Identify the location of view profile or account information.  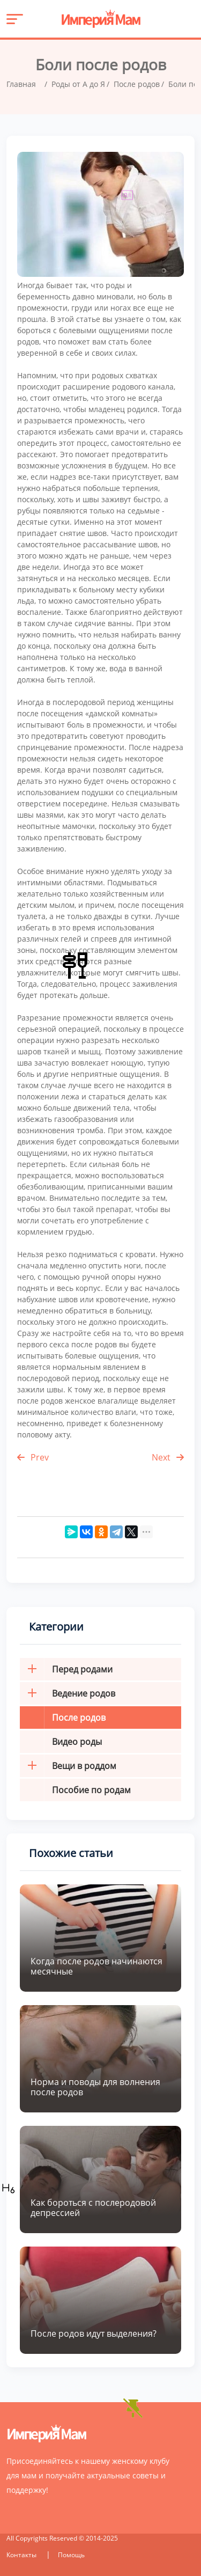
(127, 195).